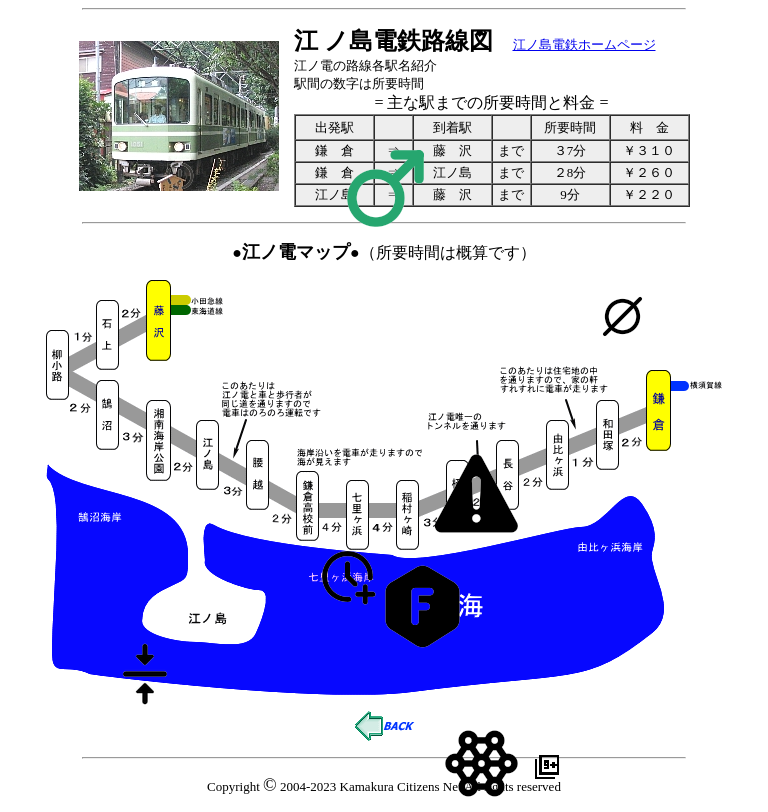 The height and width of the screenshot is (812, 768). What do you see at coordinates (547, 767) in the screenshot?
I see `indicates 9 or more items in a stack or collection` at bounding box center [547, 767].